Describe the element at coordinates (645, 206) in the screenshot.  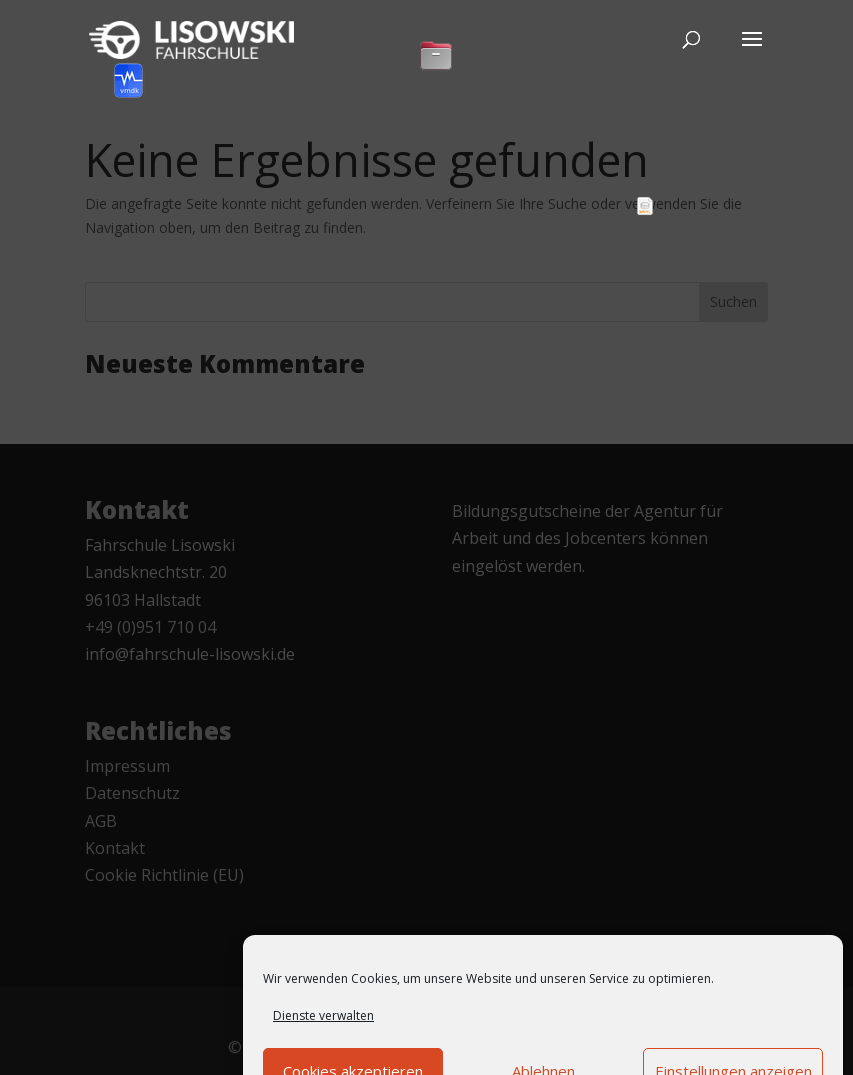
I see `a yaml configuration file` at that location.